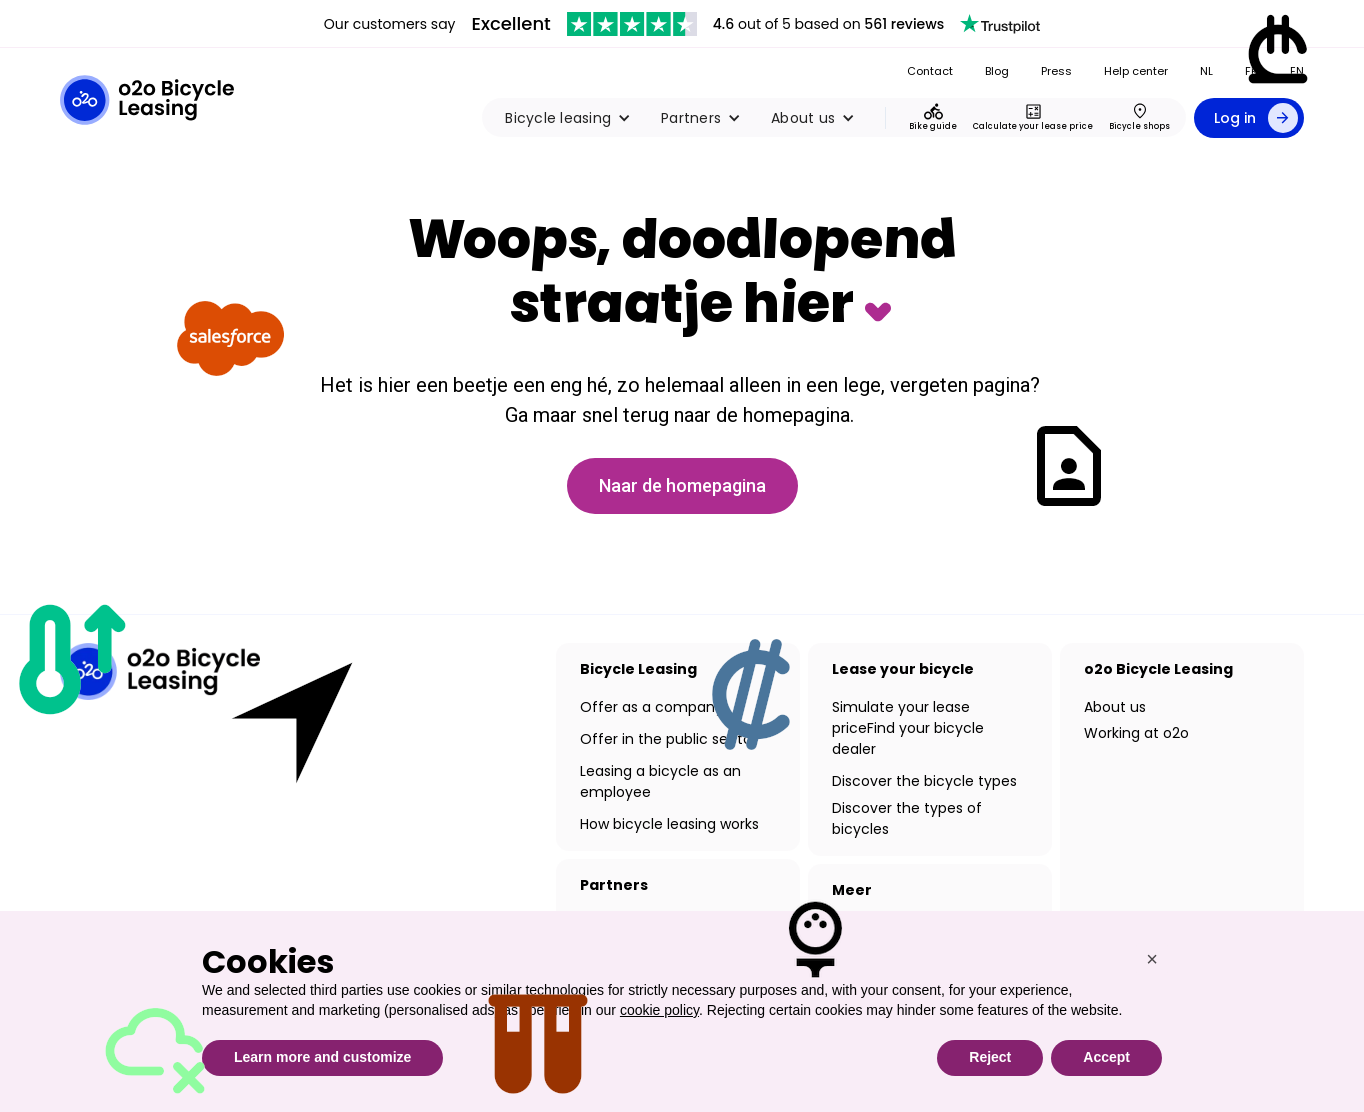 This screenshot has width=1364, height=1112. What do you see at coordinates (292, 723) in the screenshot?
I see `navigate to current location` at bounding box center [292, 723].